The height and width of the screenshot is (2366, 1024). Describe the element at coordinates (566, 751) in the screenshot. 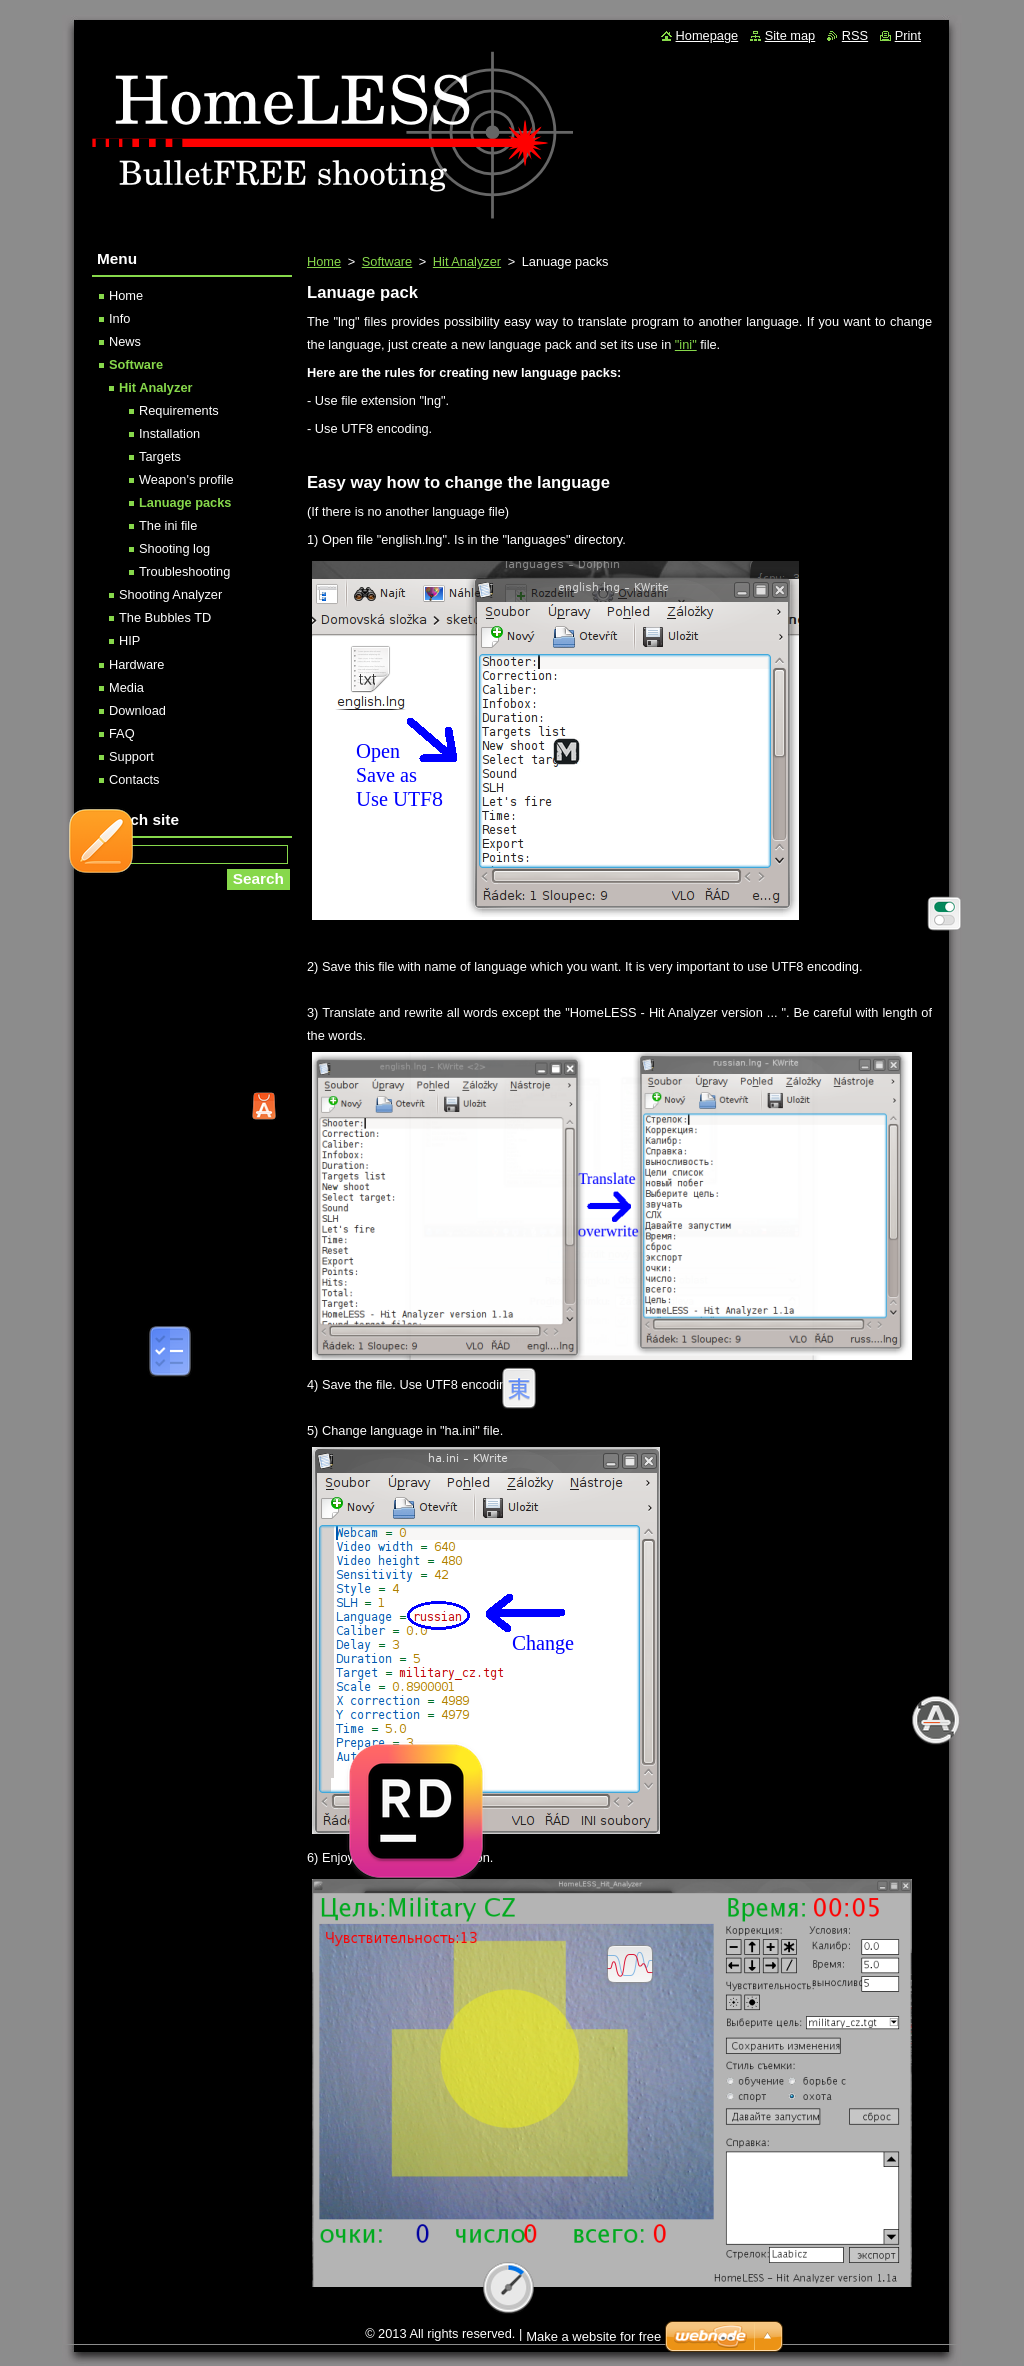

I see `launch metro exodus game` at that location.